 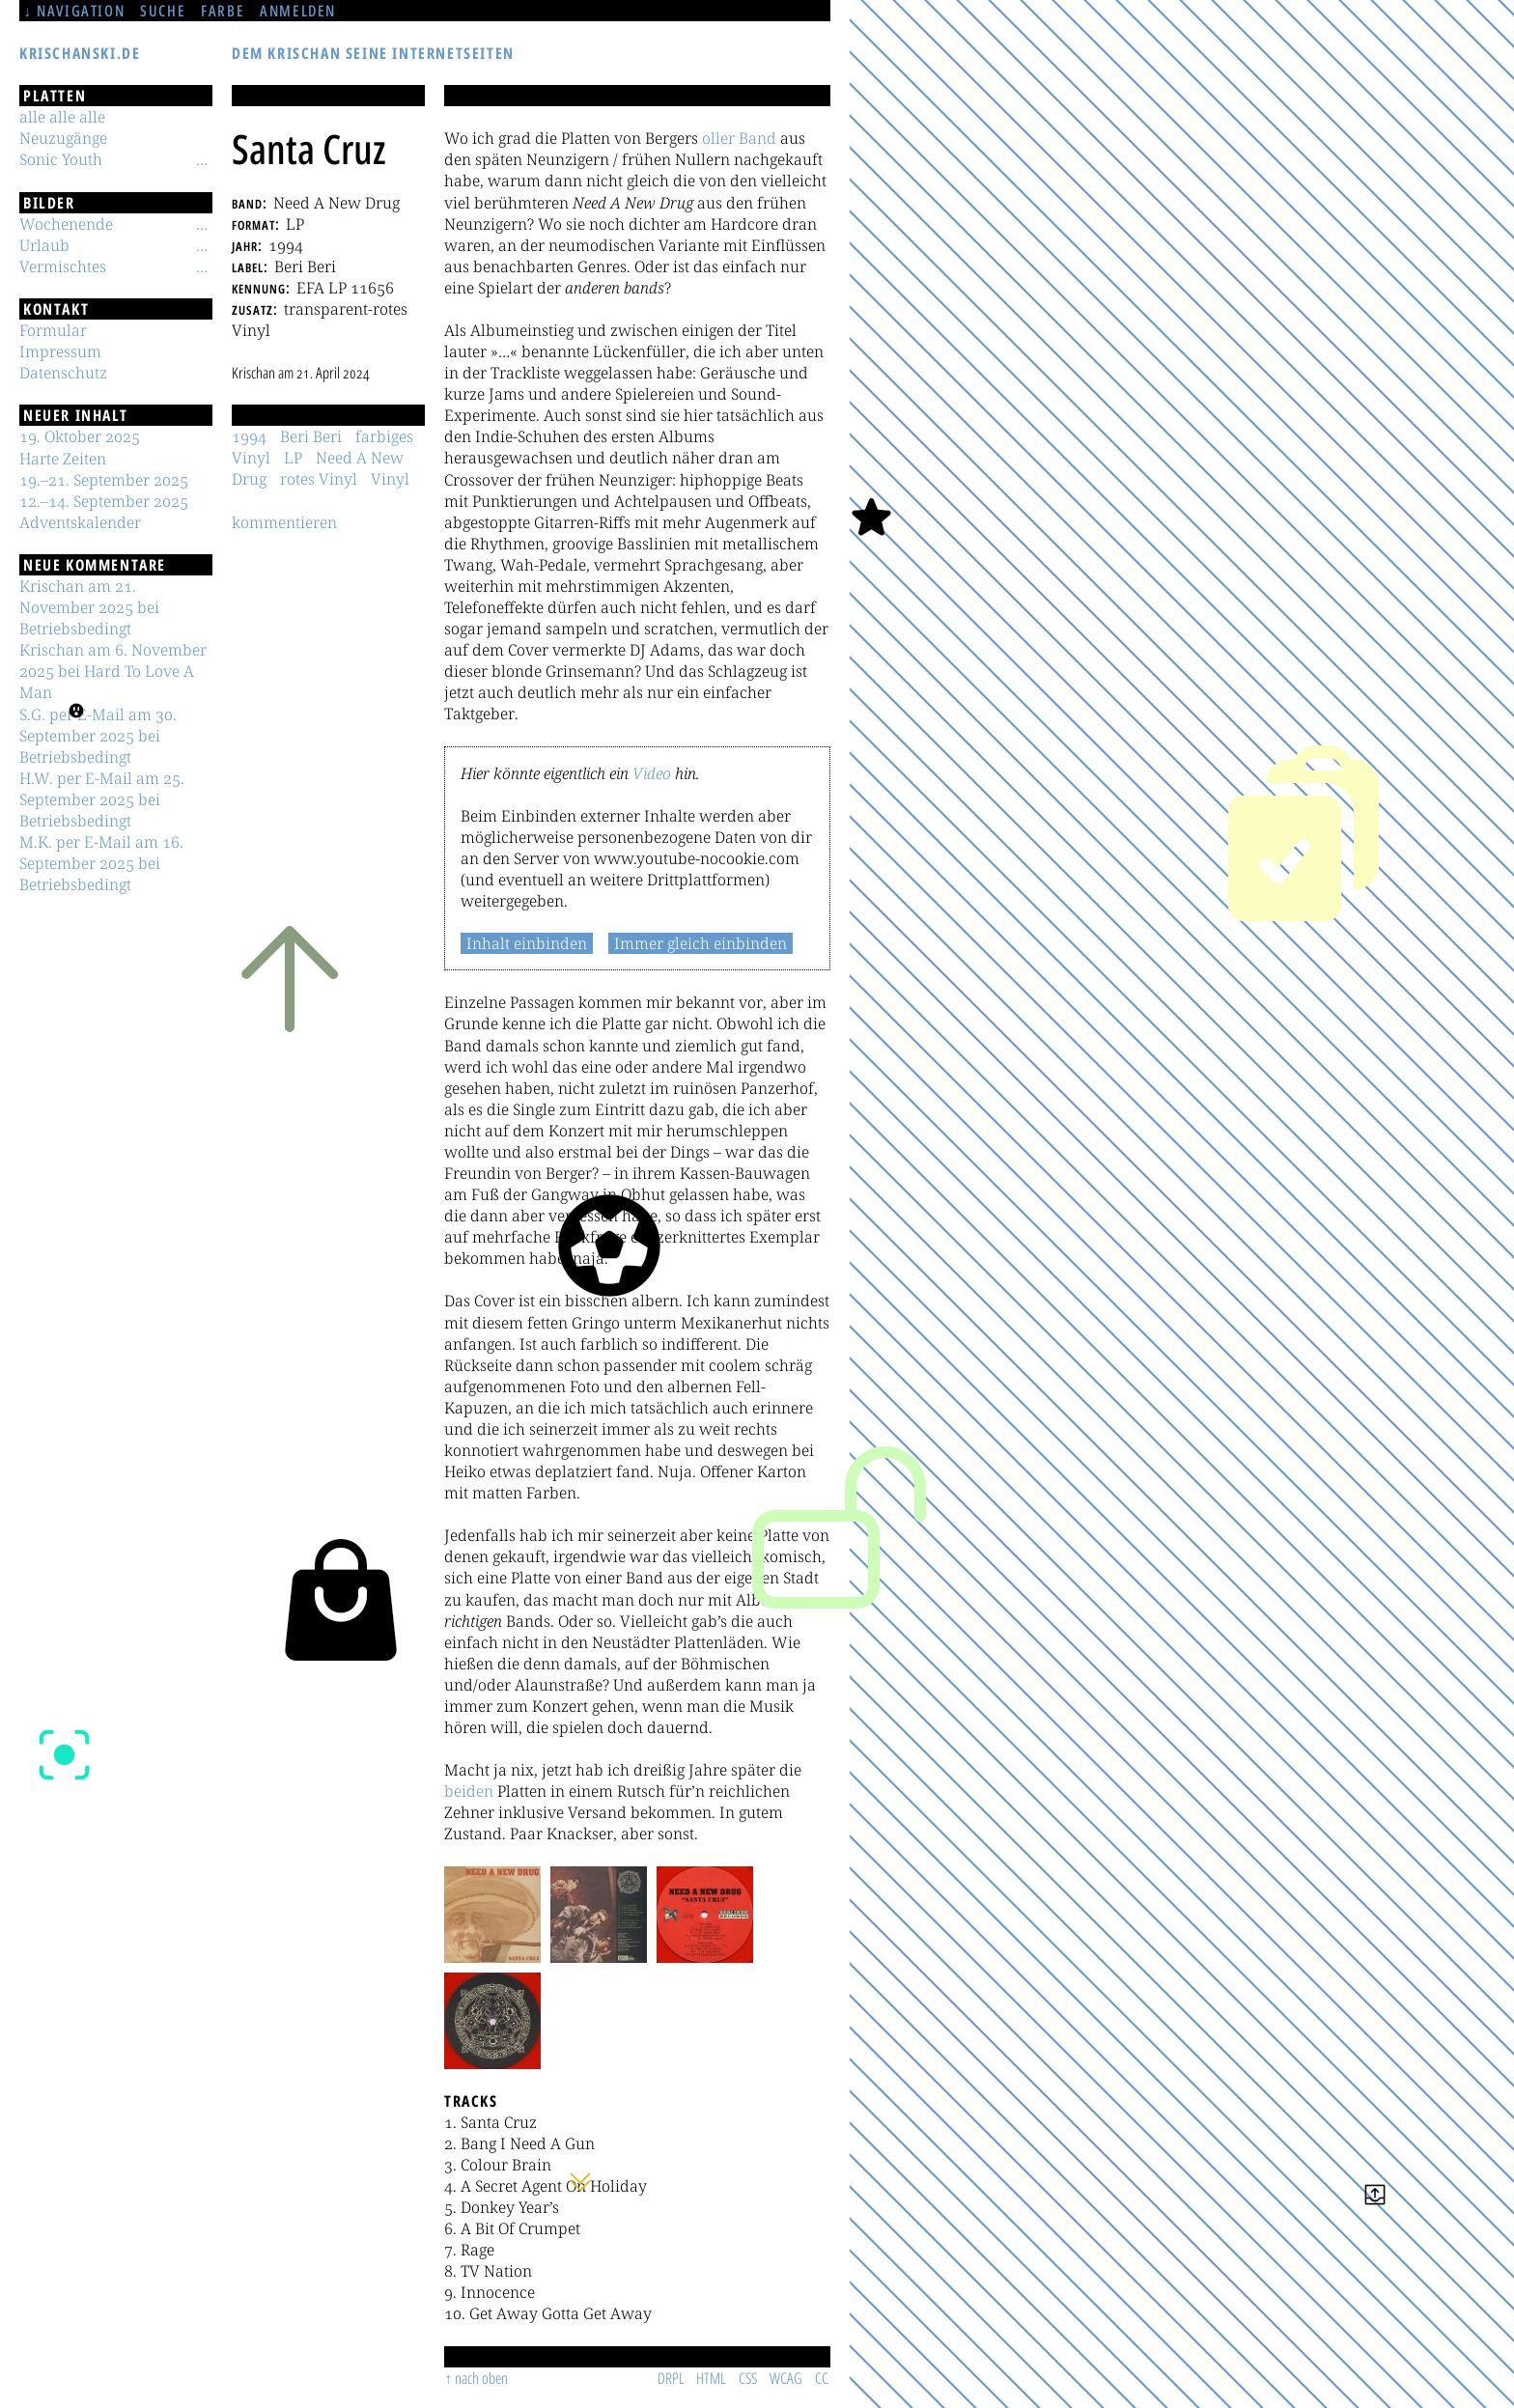 What do you see at coordinates (1304, 833) in the screenshot?
I see `mark task or document as complete` at bounding box center [1304, 833].